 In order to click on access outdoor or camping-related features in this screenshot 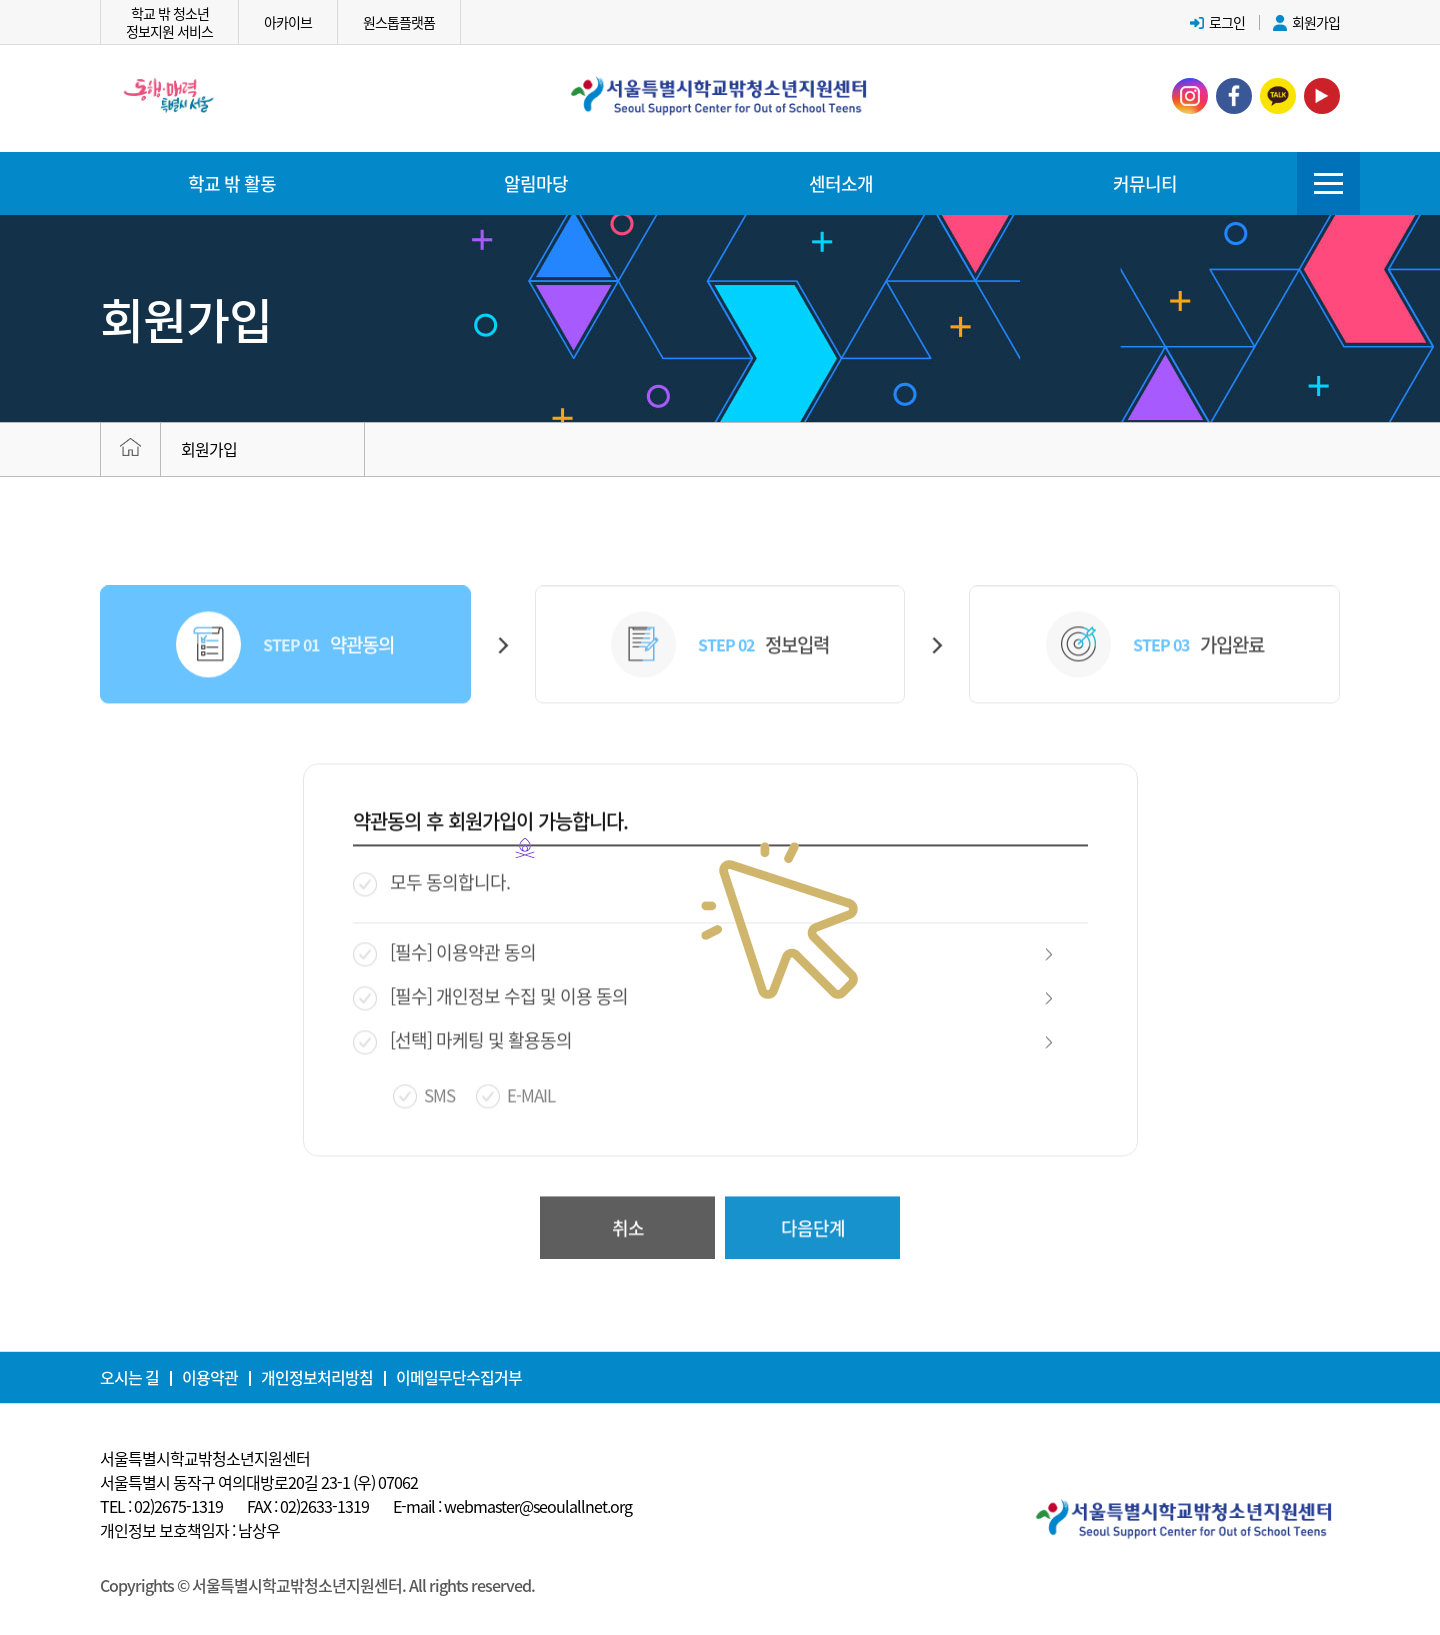, I will do `click(525, 848)`.